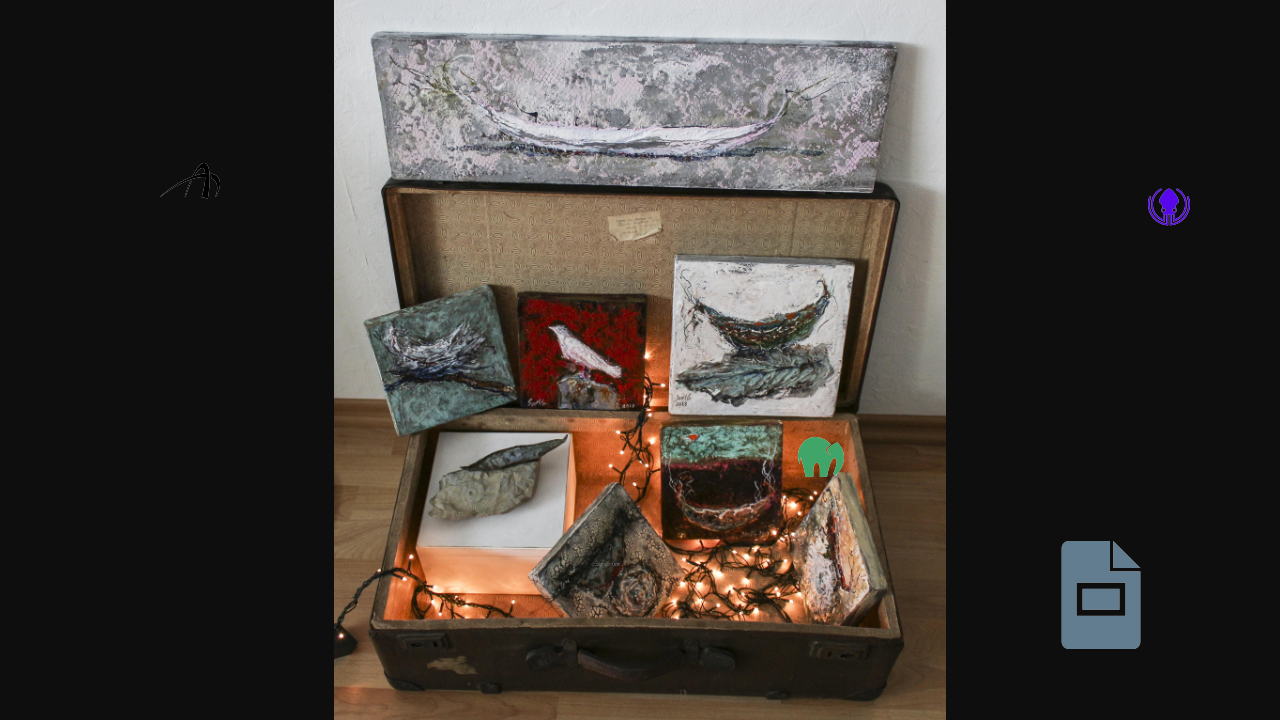 The width and height of the screenshot is (1280, 720). I want to click on launch MAMP local server application, so click(821, 457).